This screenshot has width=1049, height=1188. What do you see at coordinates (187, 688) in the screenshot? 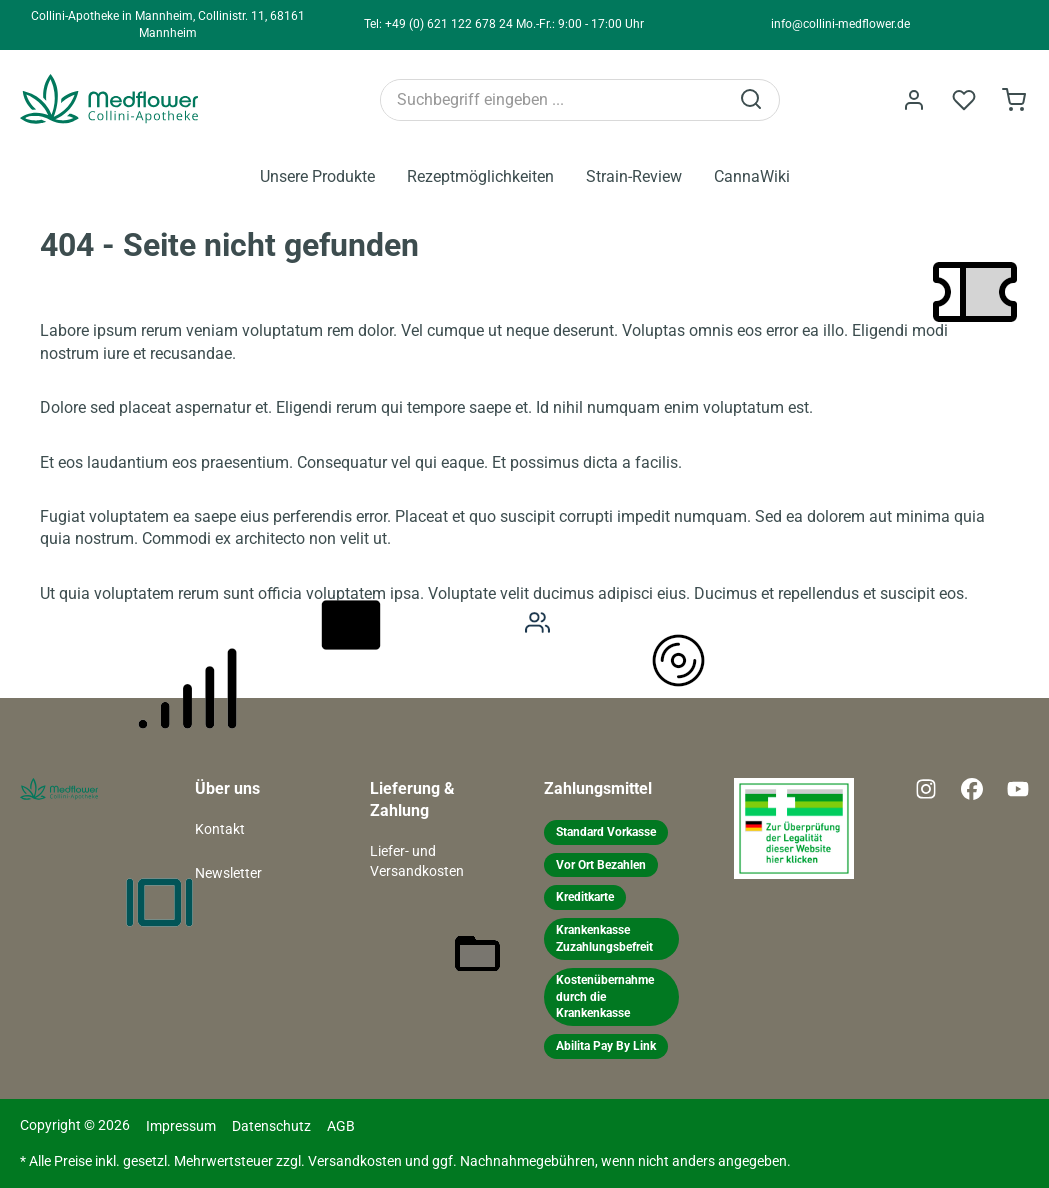
I see `indicates cellular or network signal strength` at bounding box center [187, 688].